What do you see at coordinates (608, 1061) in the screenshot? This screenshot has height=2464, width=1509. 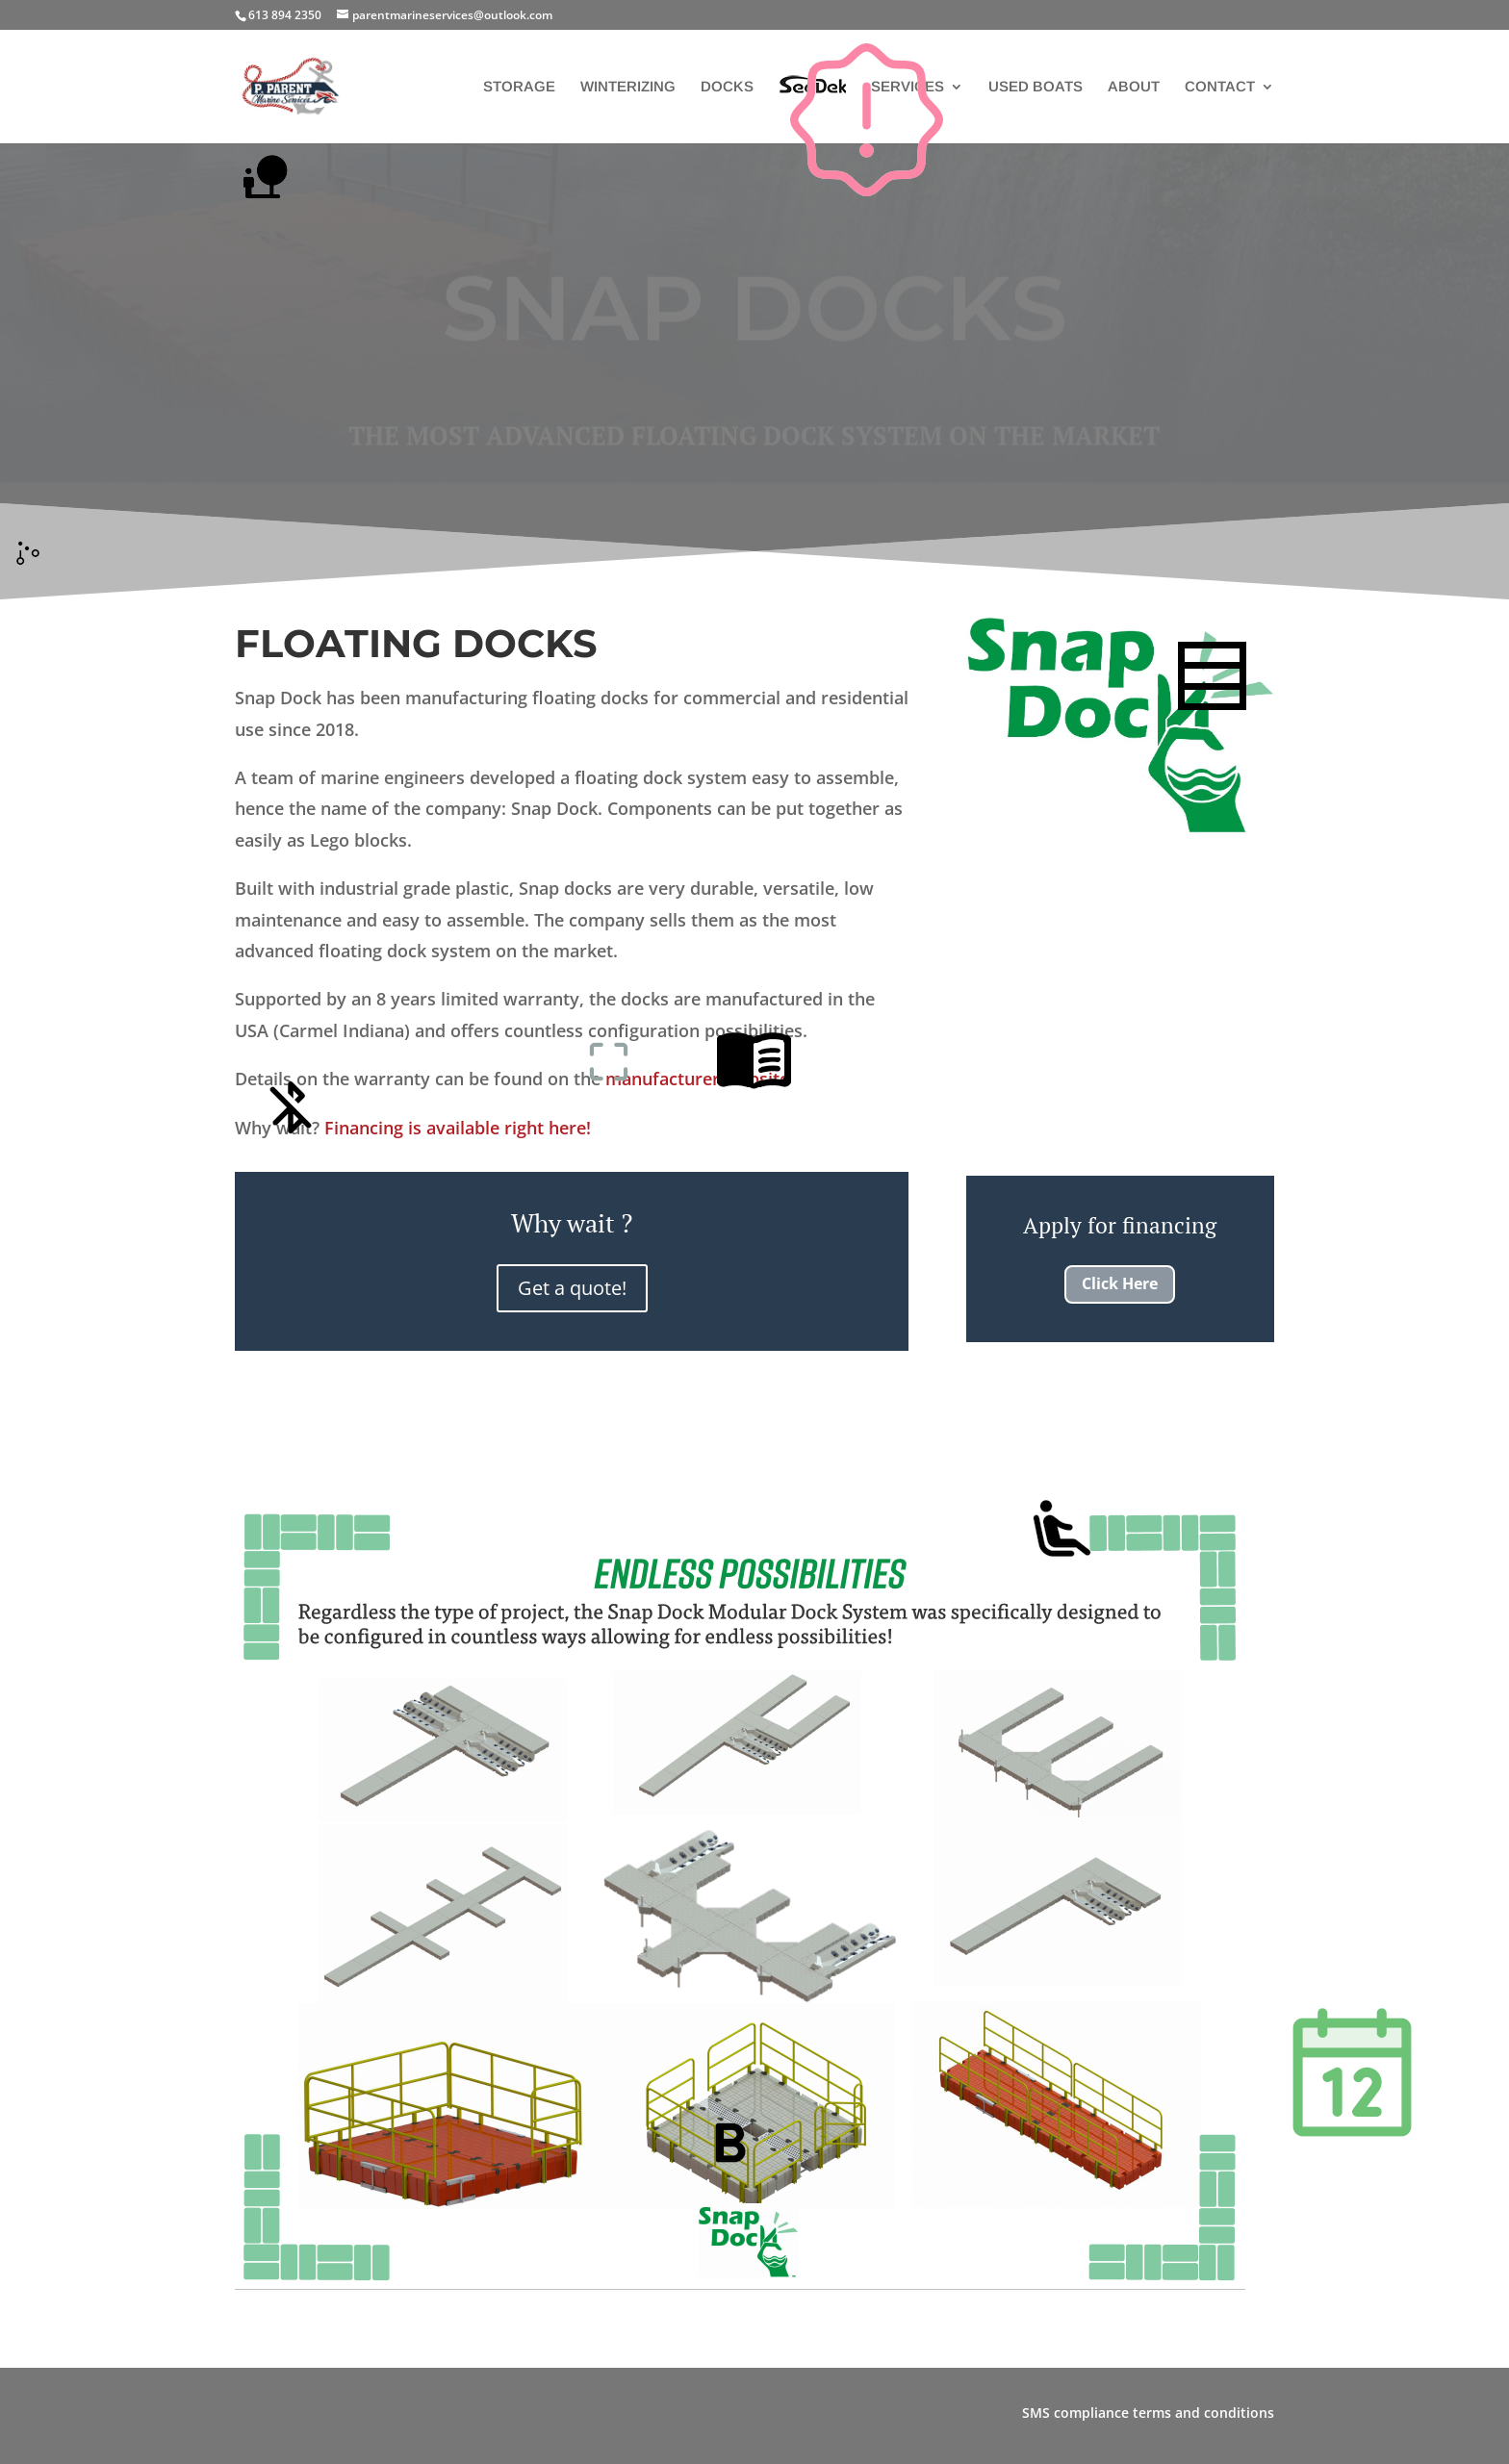 I see `enter fullscreen mode` at bounding box center [608, 1061].